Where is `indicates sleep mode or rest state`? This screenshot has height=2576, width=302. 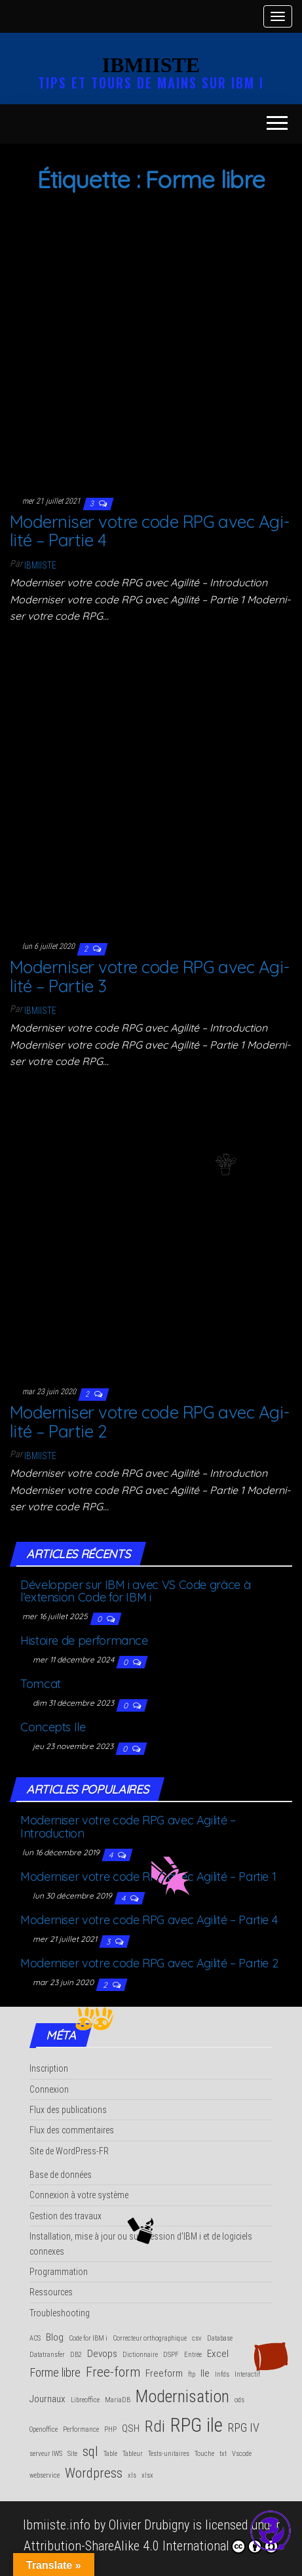 indicates sleep mode or rest state is located at coordinates (271, 2356).